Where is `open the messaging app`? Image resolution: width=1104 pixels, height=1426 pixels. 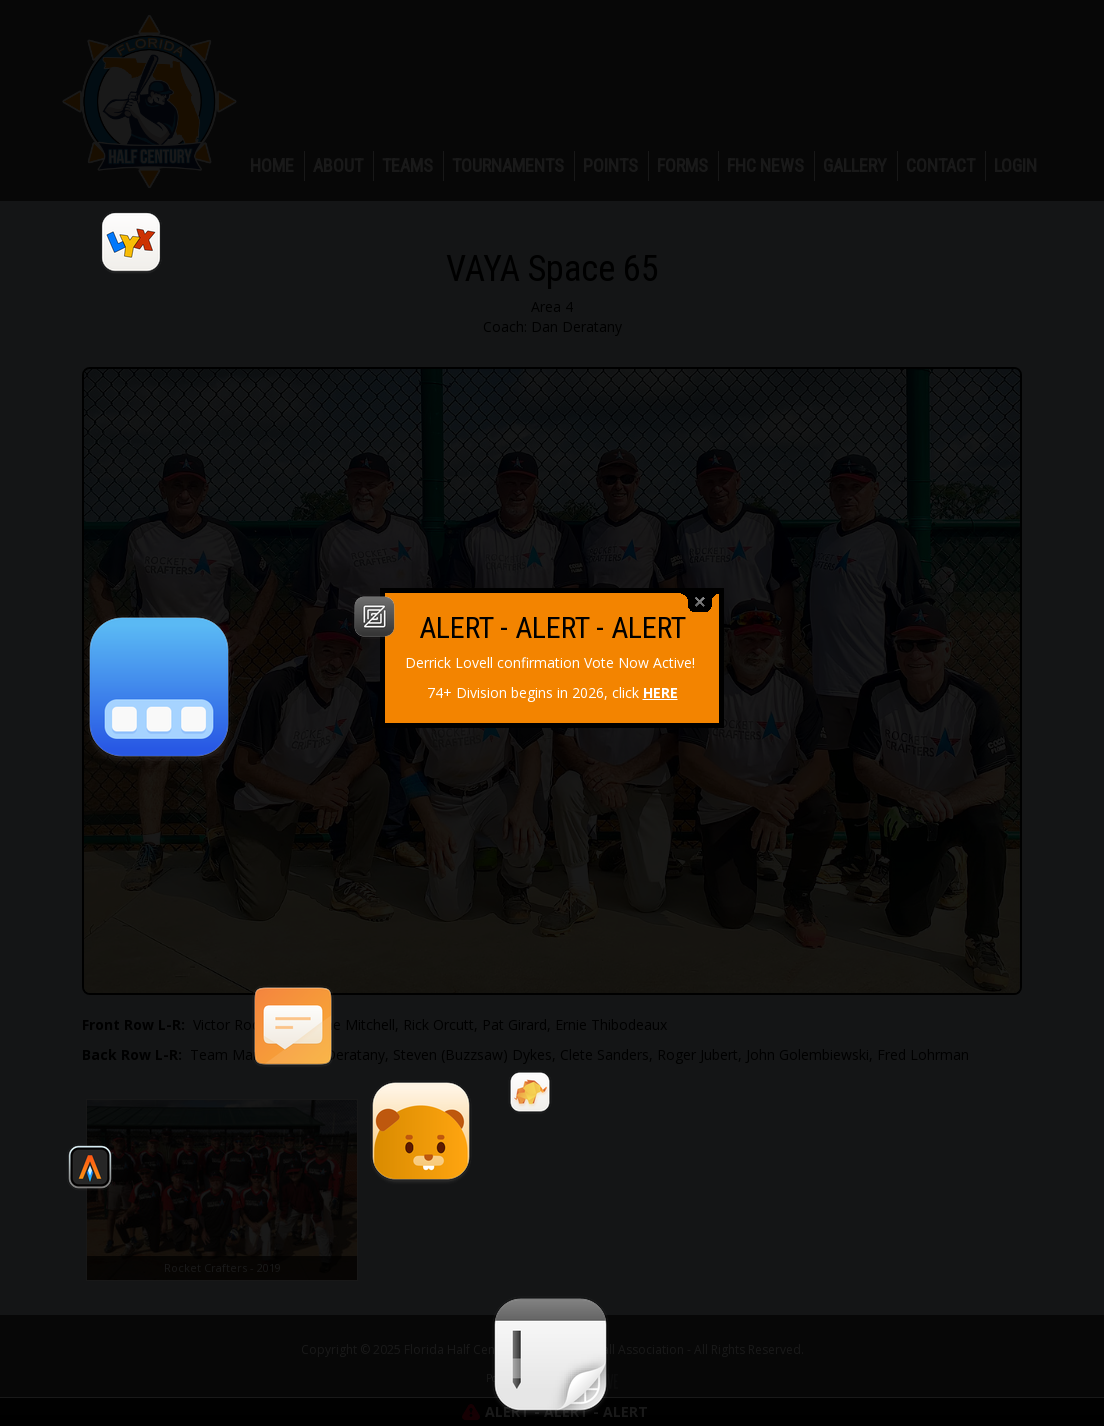 open the messaging app is located at coordinates (293, 1026).